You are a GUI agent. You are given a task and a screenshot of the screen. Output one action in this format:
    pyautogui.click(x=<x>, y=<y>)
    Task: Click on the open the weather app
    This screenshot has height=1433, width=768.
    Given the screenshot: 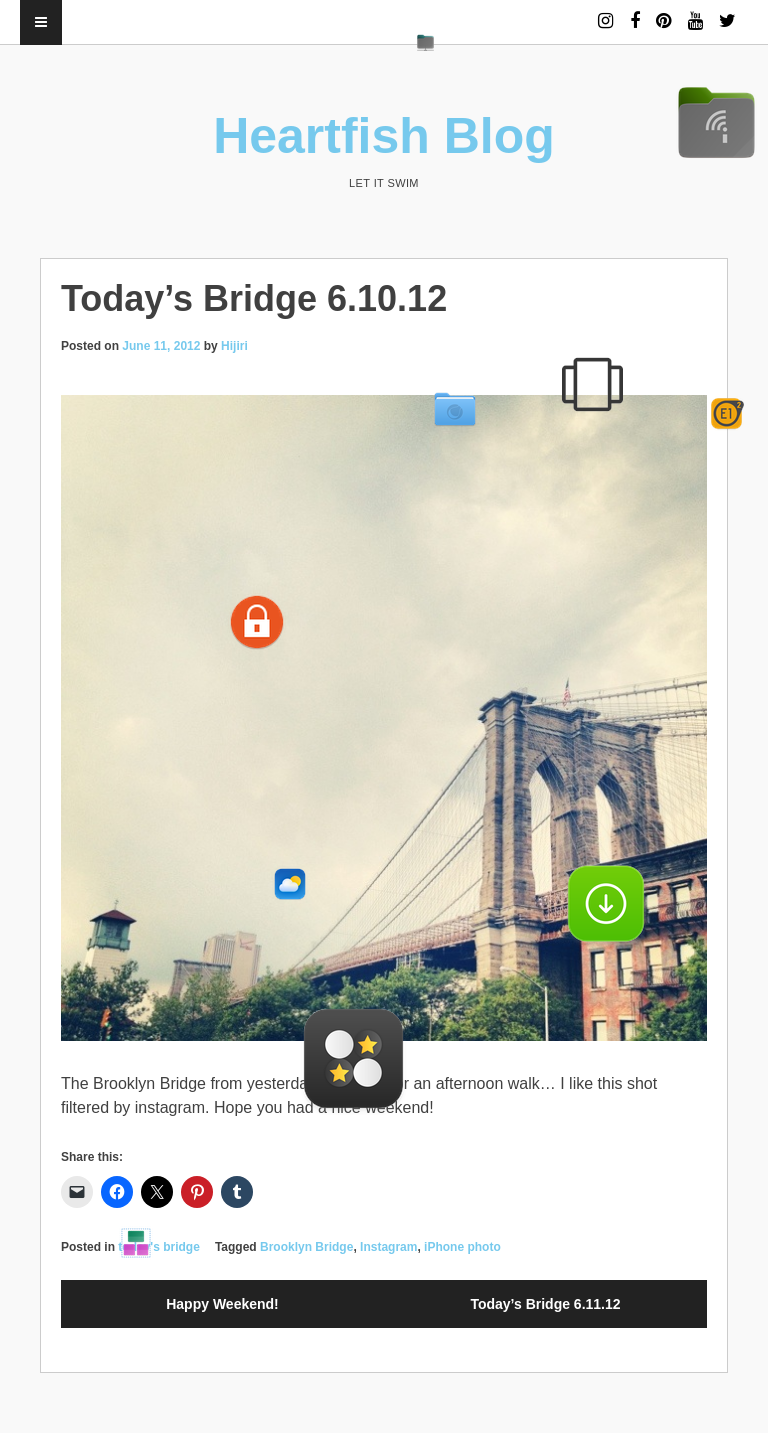 What is the action you would take?
    pyautogui.click(x=290, y=884)
    